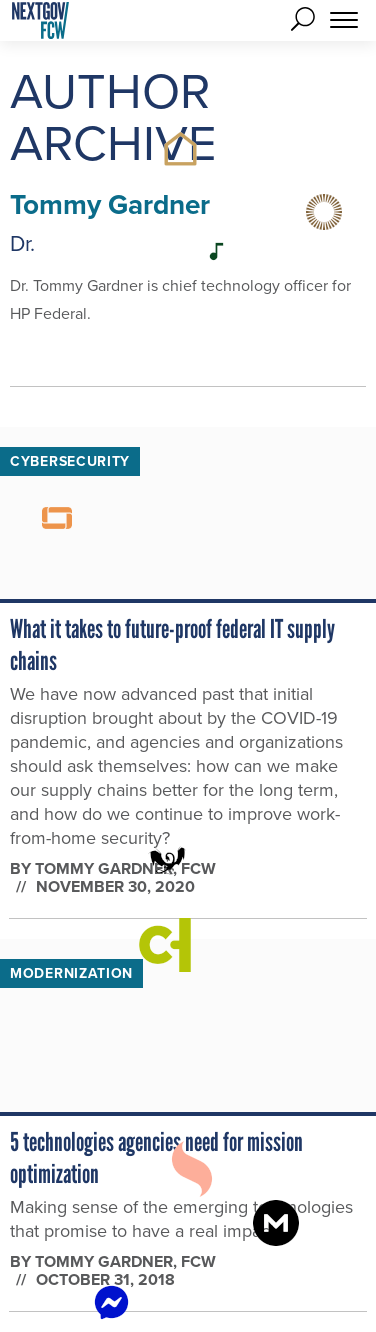  What do you see at coordinates (165, 945) in the screenshot?
I see `castorama home improvement store logo` at bounding box center [165, 945].